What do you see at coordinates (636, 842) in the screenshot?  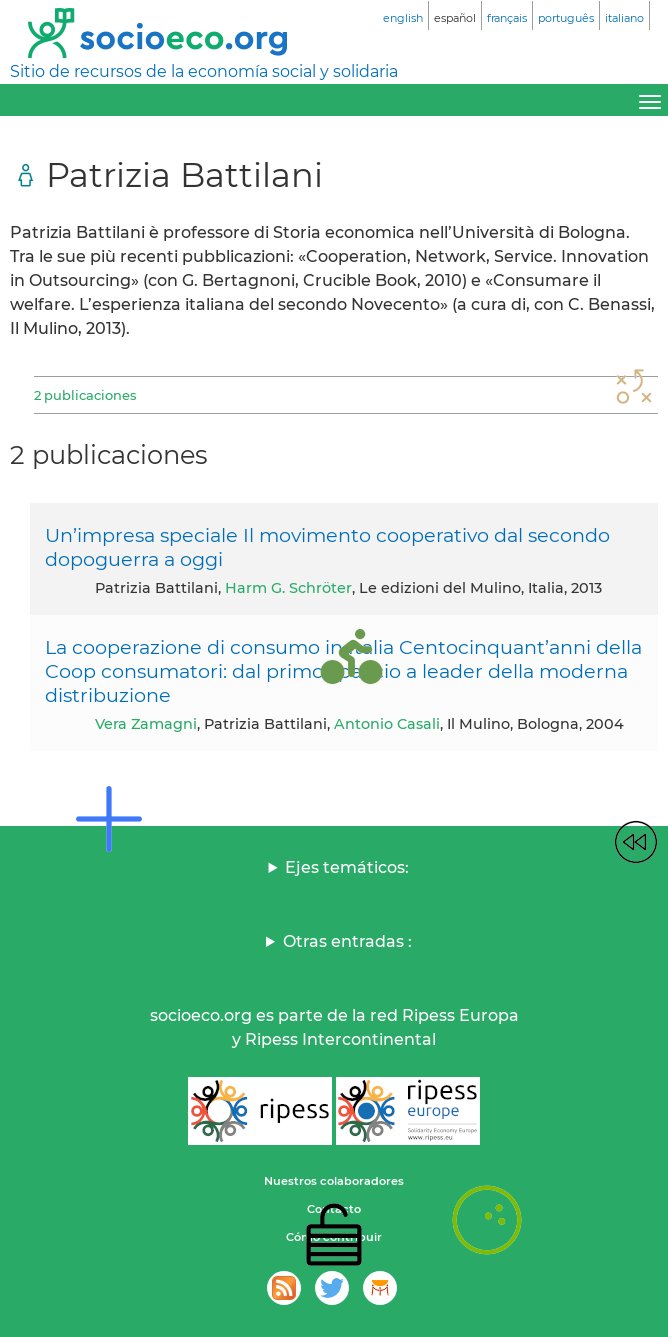 I see `rewind or skip backward in media playback` at bounding box center [636, 842].